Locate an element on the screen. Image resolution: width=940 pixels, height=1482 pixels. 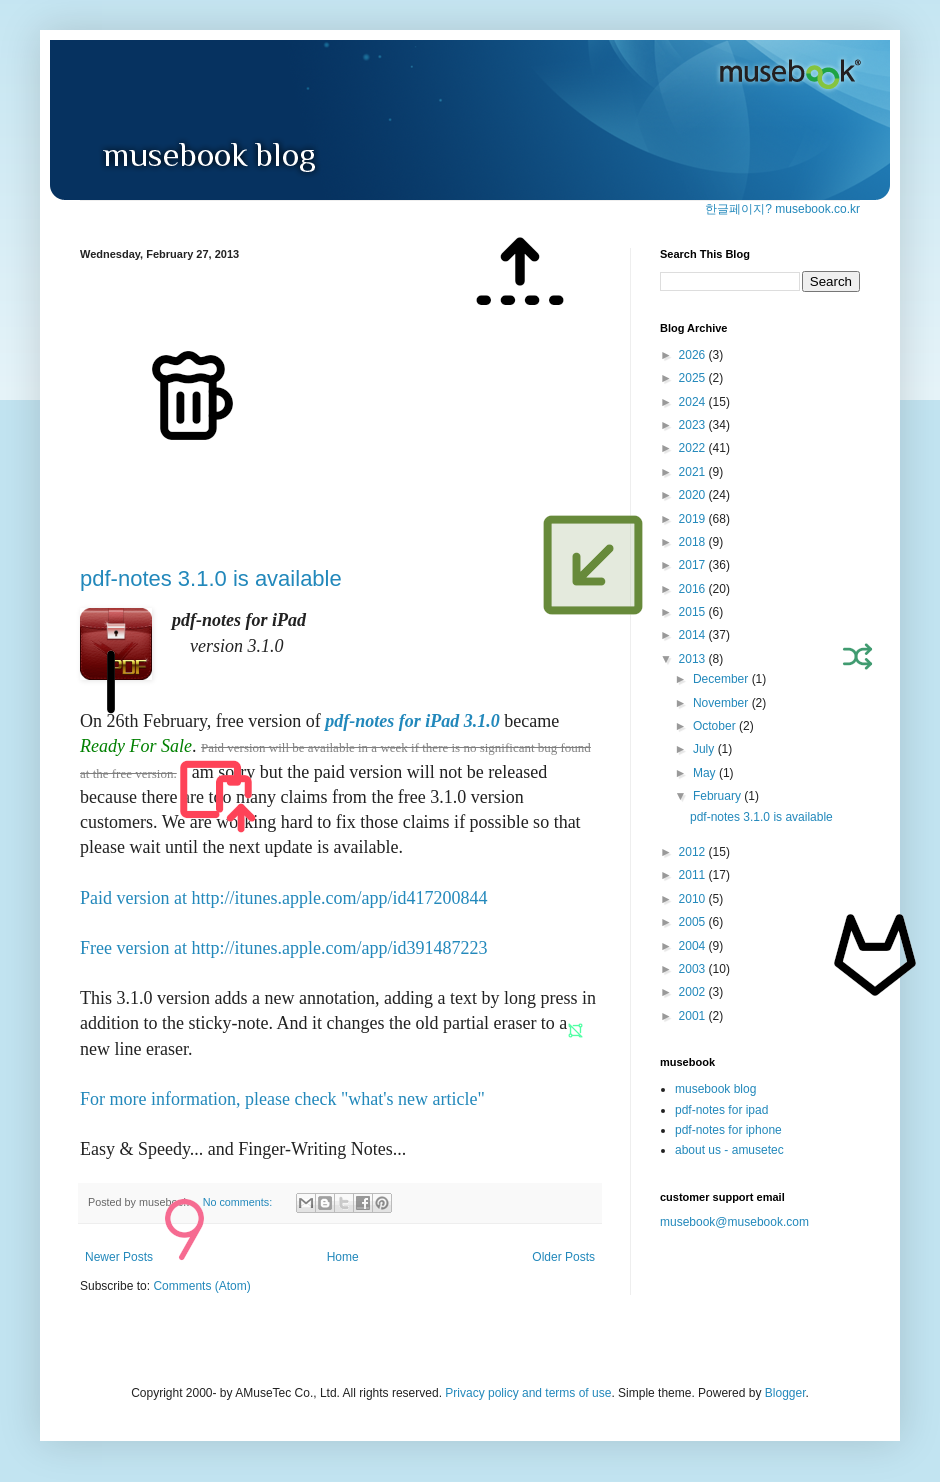
disable shape tools is located at coordinates (575, 1030).